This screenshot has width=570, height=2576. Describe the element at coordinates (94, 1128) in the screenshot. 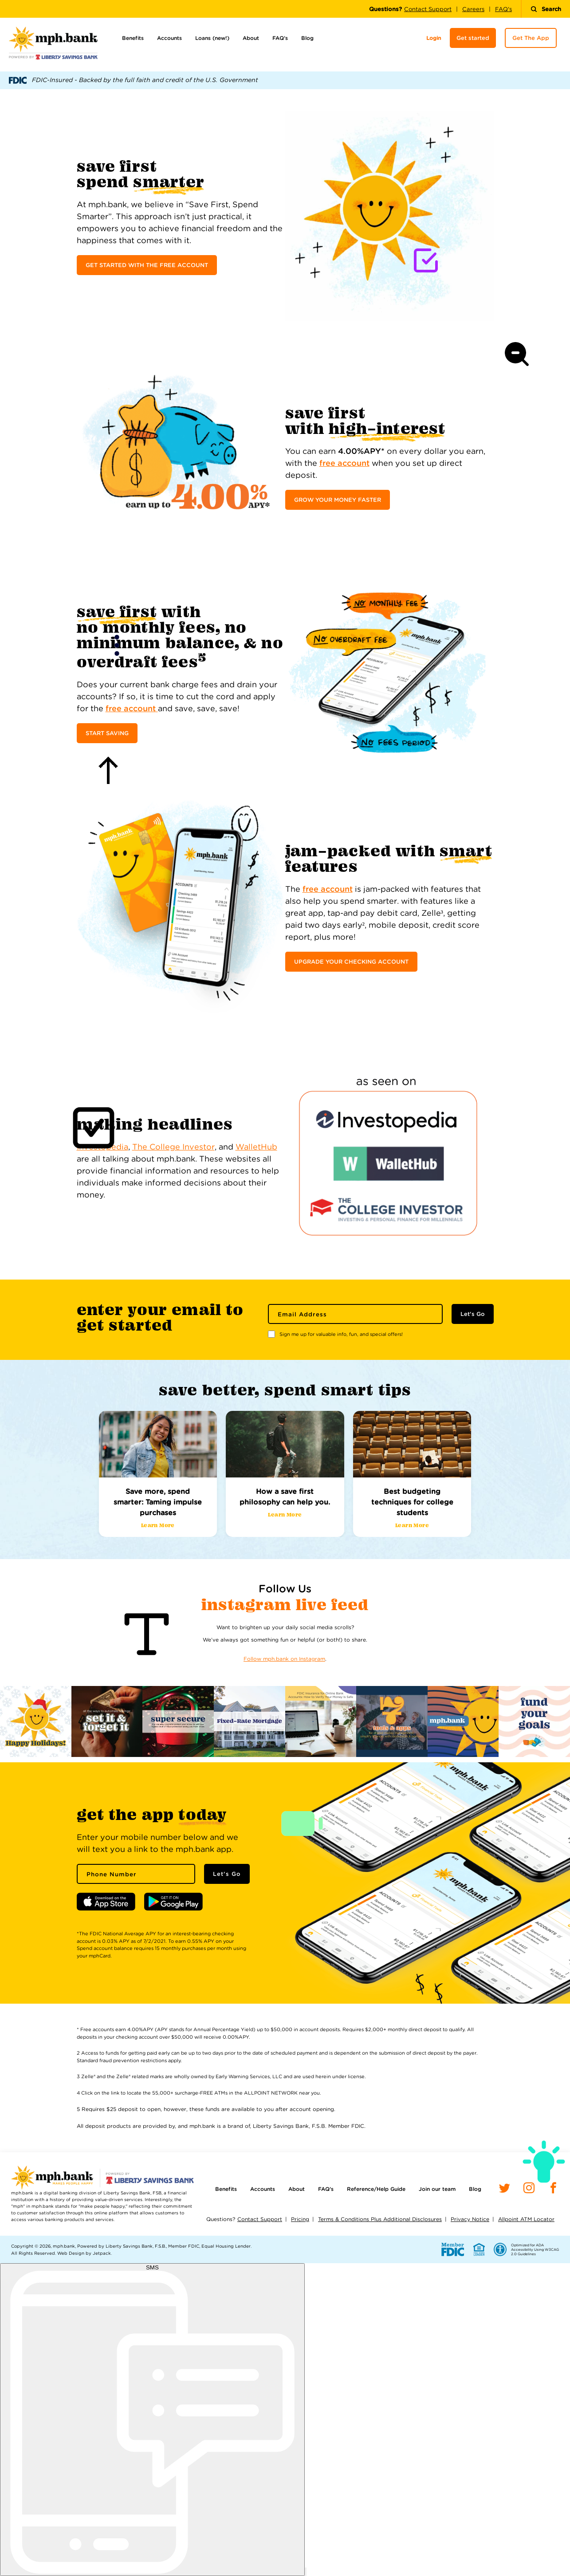

I see `select or check an item in a list` at that location.